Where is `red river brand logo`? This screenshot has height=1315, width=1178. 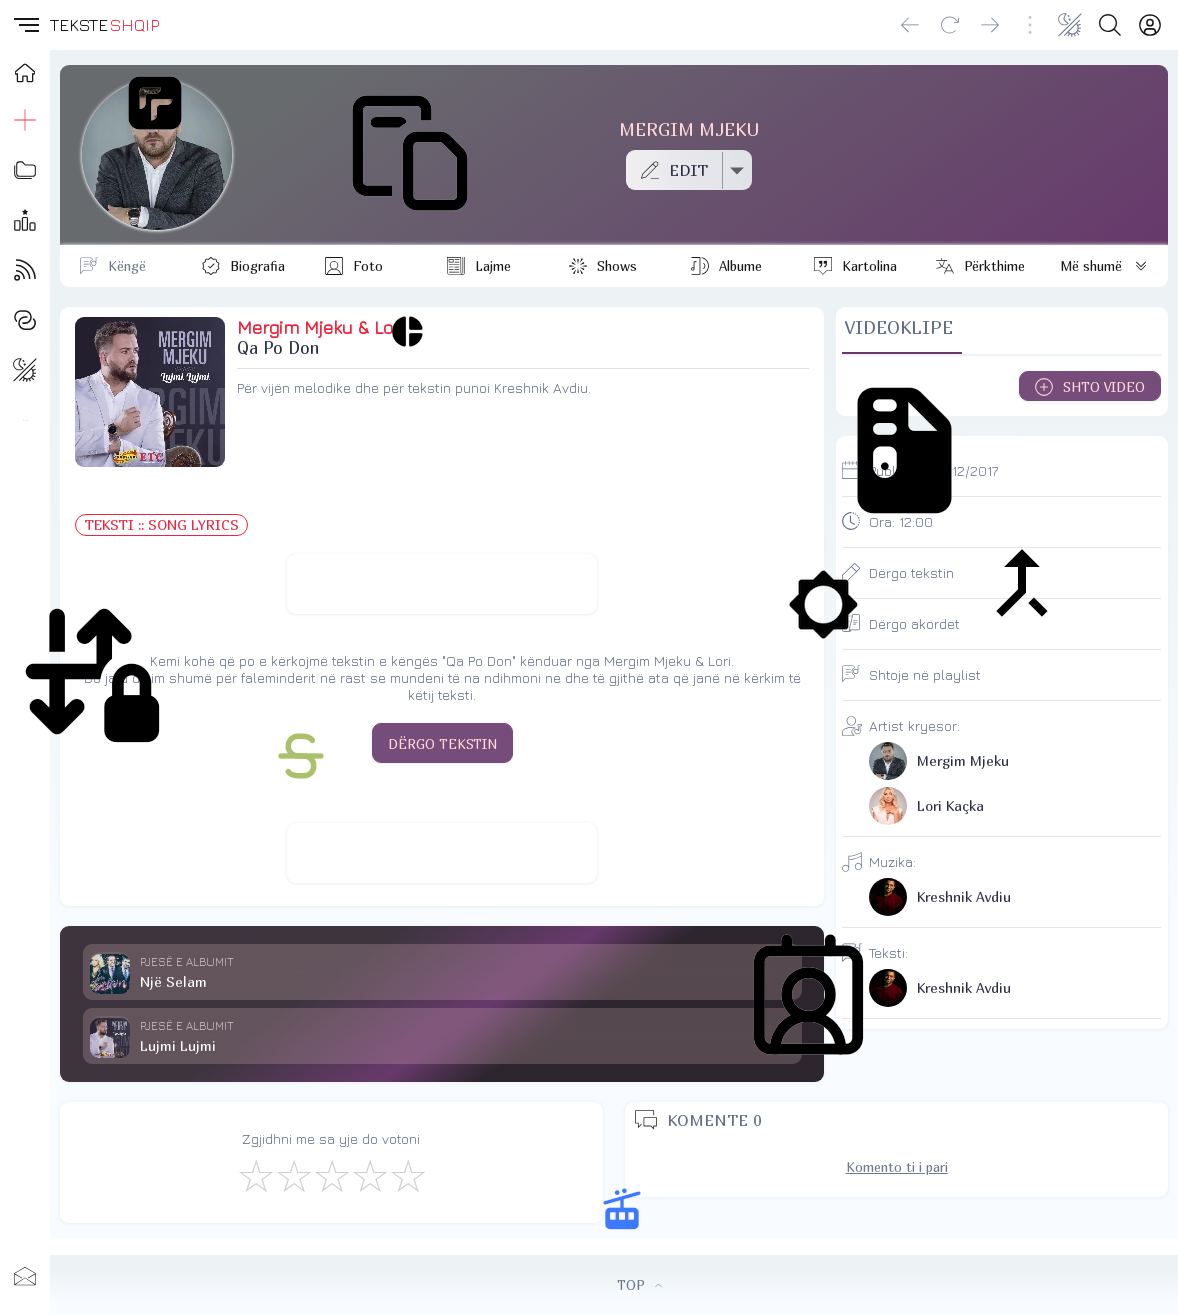 red river brand logo is located at coordinates (155, 103).